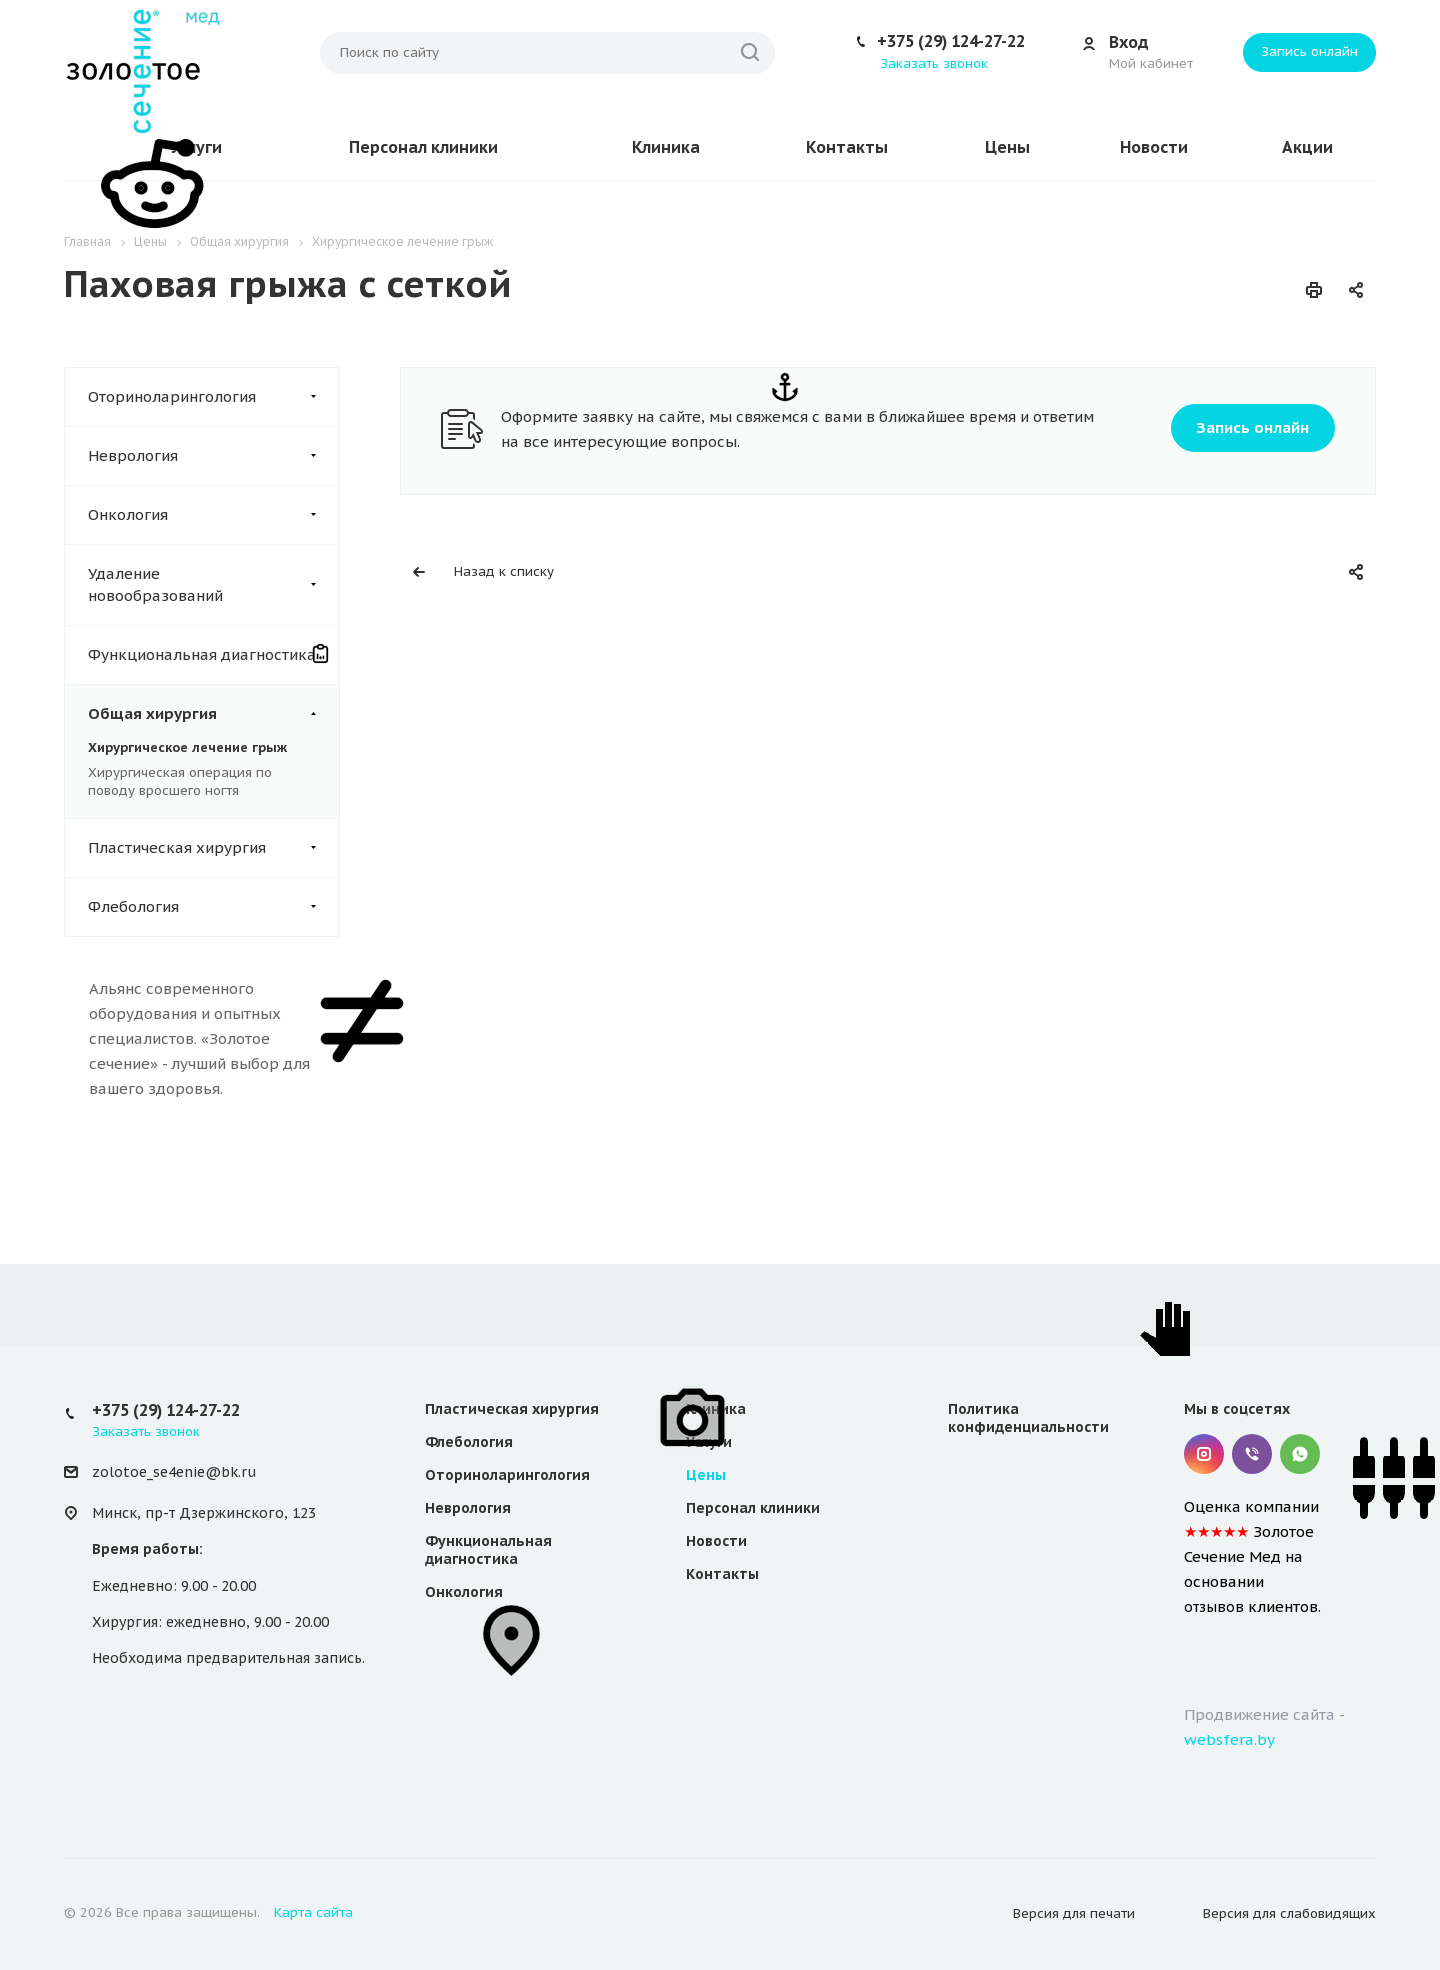 The height and width of the screenshot is (1970, 1440). Describe the element at coordinates (1165, 1329) in the screenshot. I see `stop or pause an action` at that location.